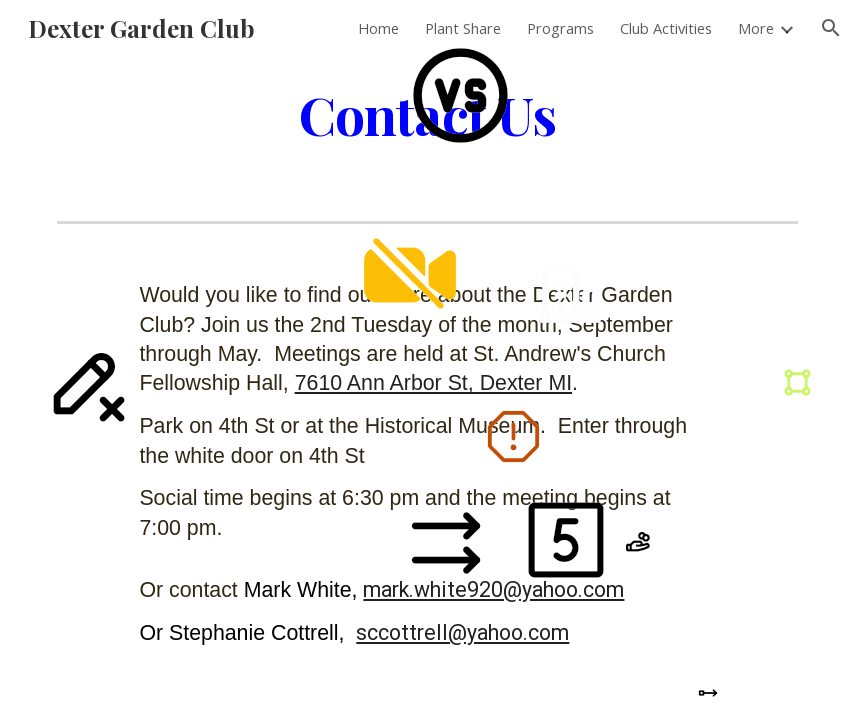  Describe the element at coordinates (638, 542) in the screenshot. I see `make a payment or donation` at that location.